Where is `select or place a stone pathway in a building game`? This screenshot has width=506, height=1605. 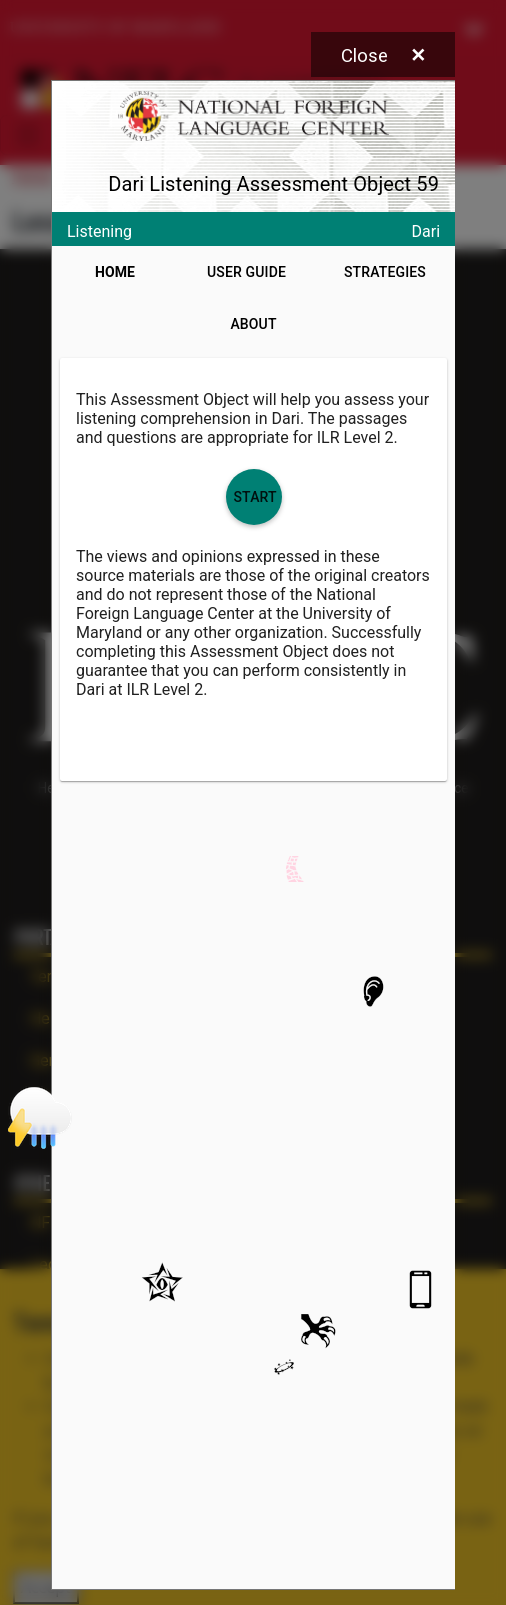 select or place a stone pathway in a building game is located at coordinates (295, 869).